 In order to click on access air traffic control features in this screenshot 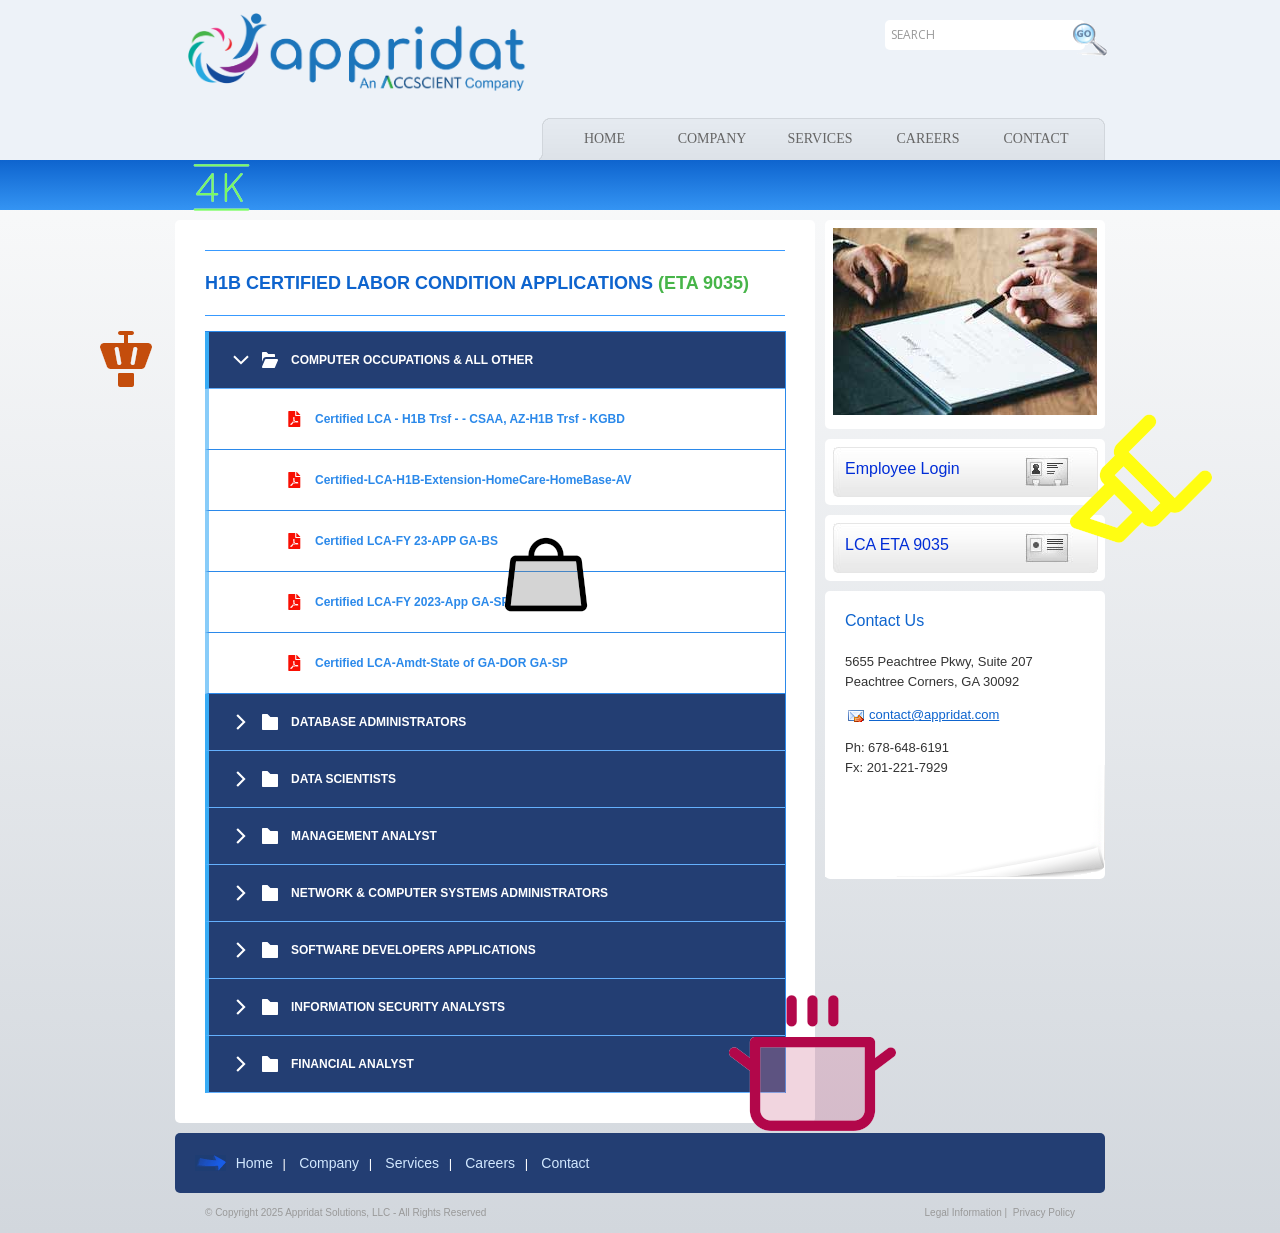, I will do `click(126, 359)`.